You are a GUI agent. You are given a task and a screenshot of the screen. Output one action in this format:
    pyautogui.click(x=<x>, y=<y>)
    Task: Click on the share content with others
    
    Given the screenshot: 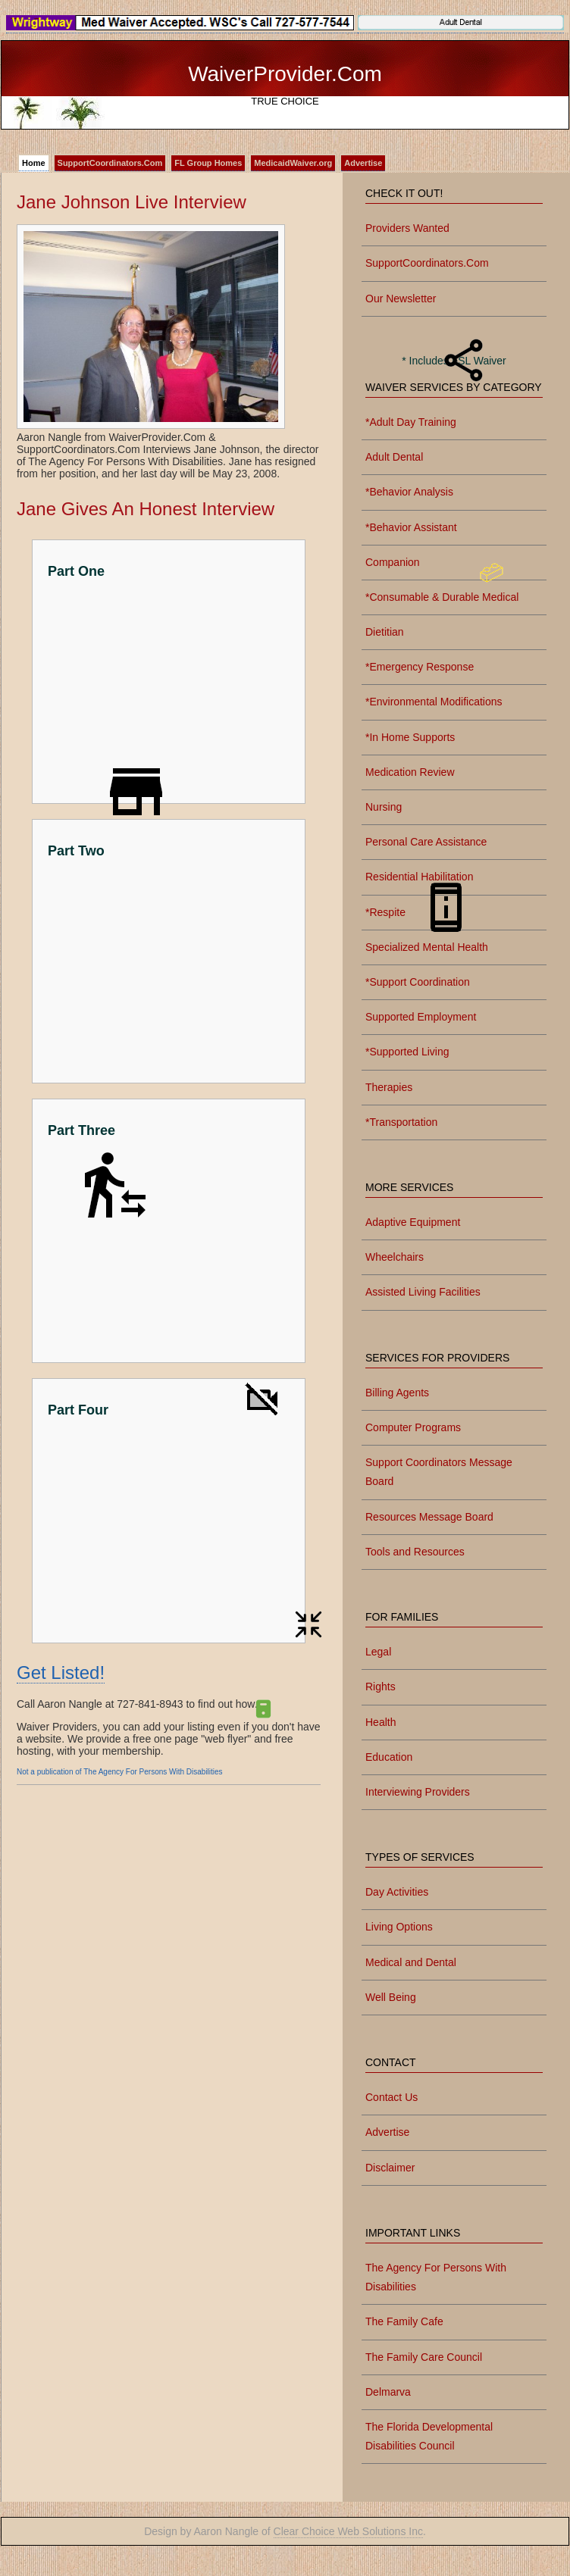 What is the action you would take?
    pyautogui.click(x=463, y=360)
    